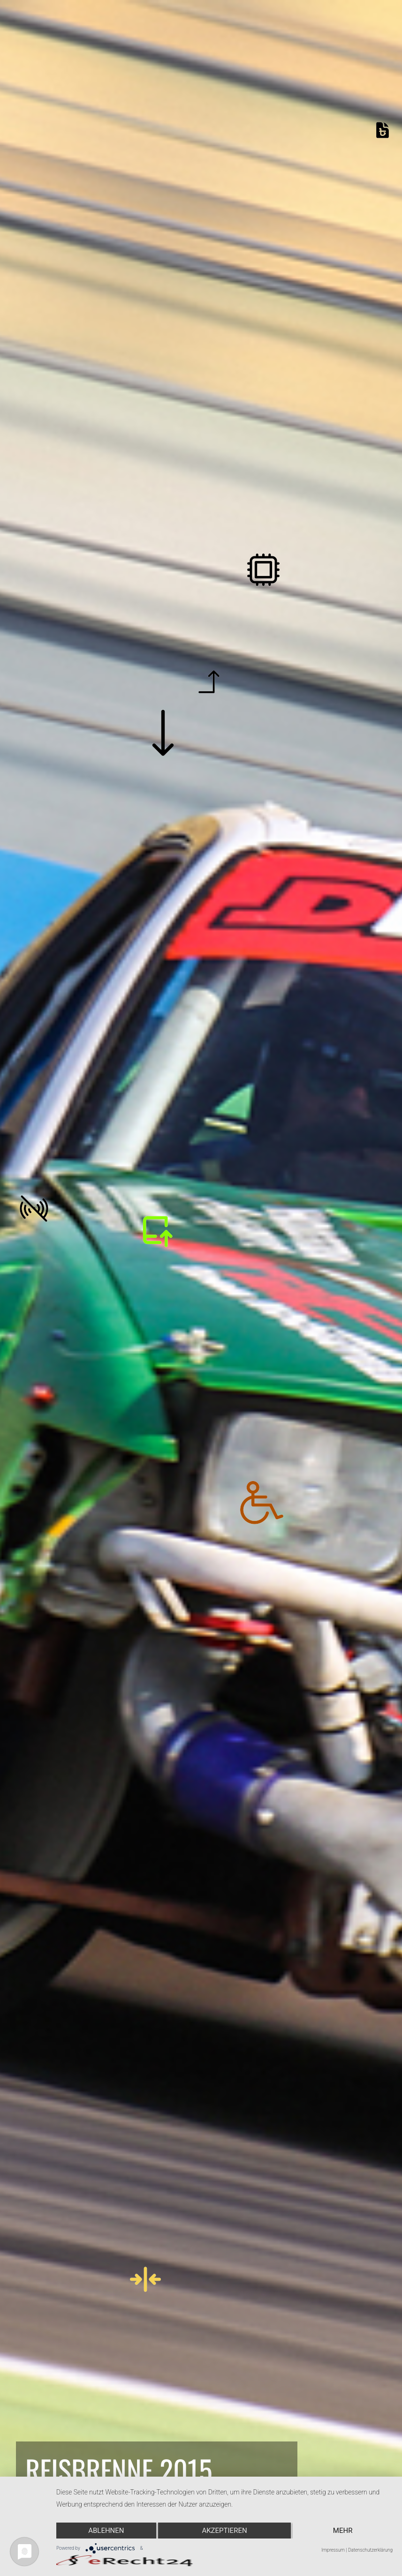 The image size is (402, 2576). What do you see at coordinates (209, 681) in the screenshot?
I see `turn right then continue upward` at bounding box center [209, 681].